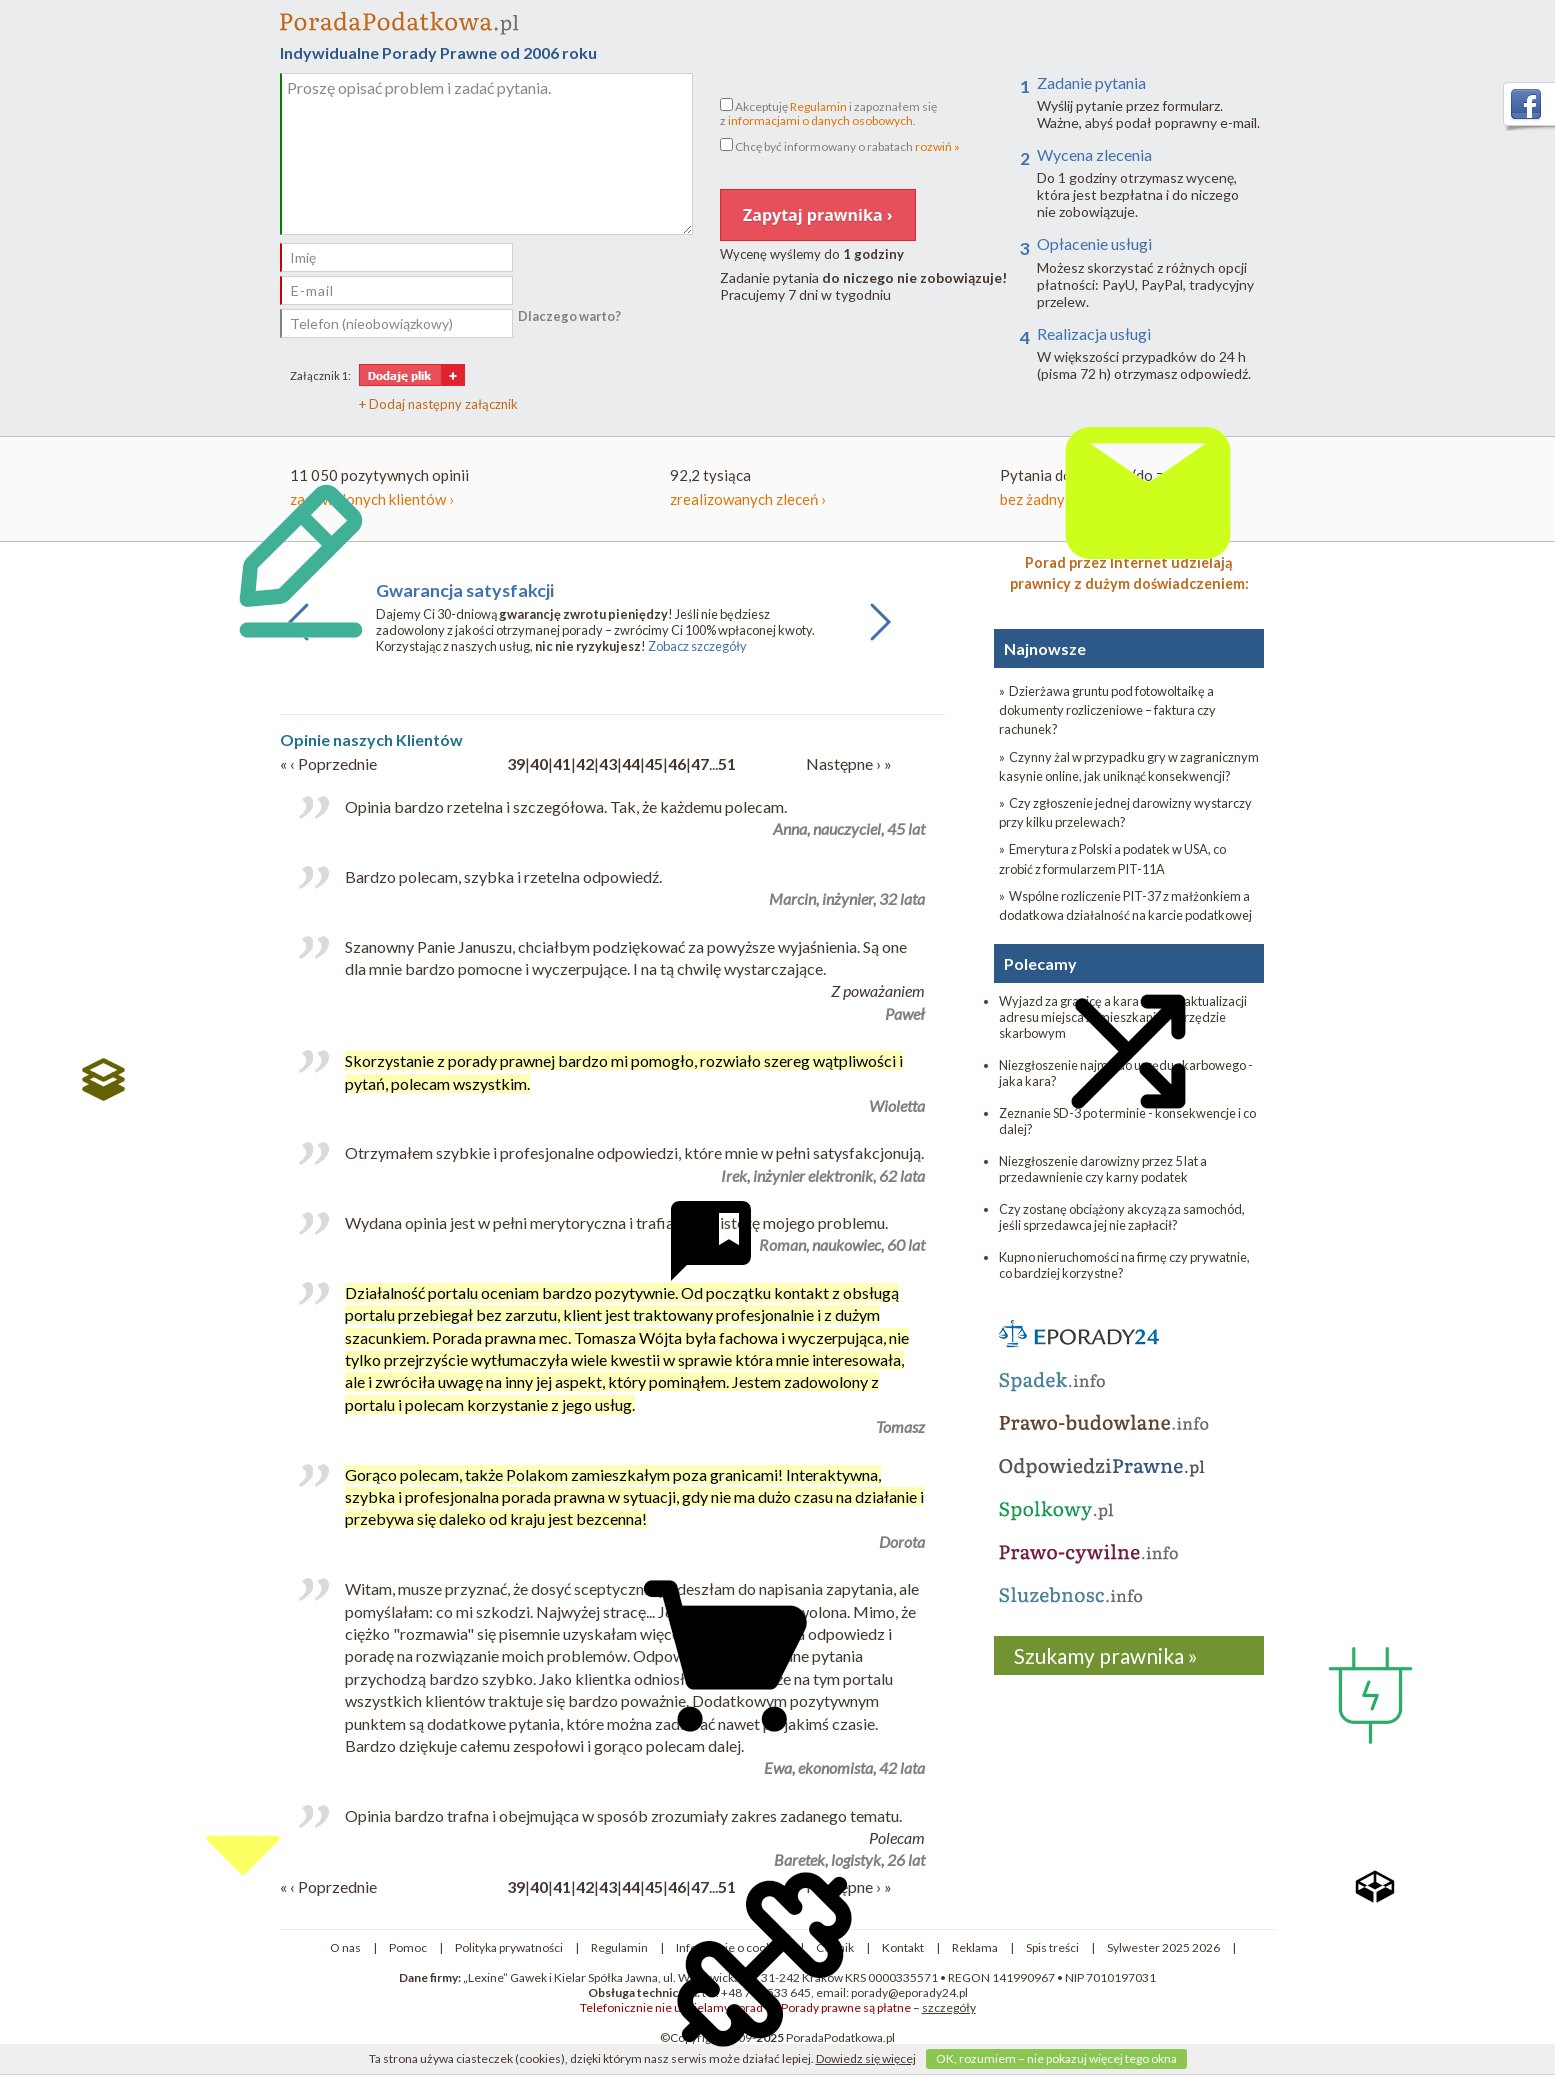 Image resolution: width=1555 pixels, height=2075 pixels. I want to click on open codepen to view or edit code snippets, so click(1375, 1887).